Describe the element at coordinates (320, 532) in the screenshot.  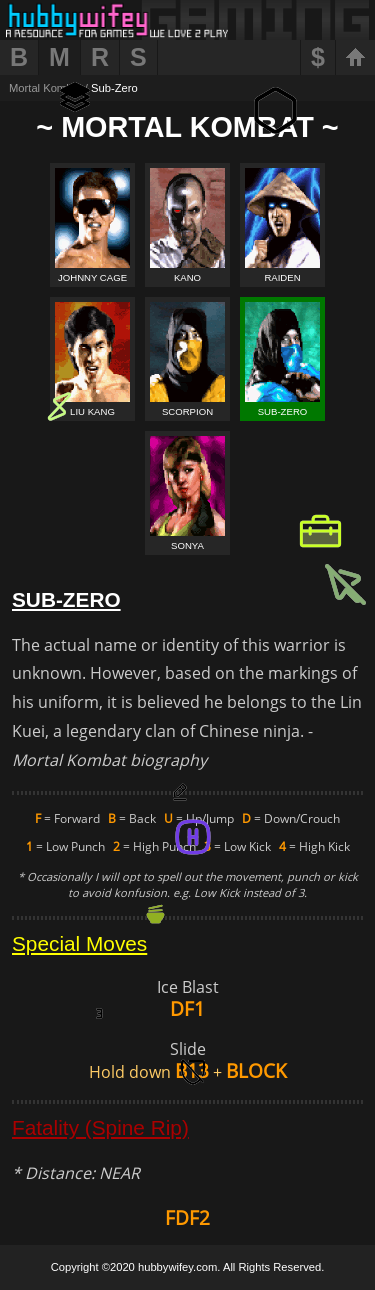
I see `access tools and settings` at that location.